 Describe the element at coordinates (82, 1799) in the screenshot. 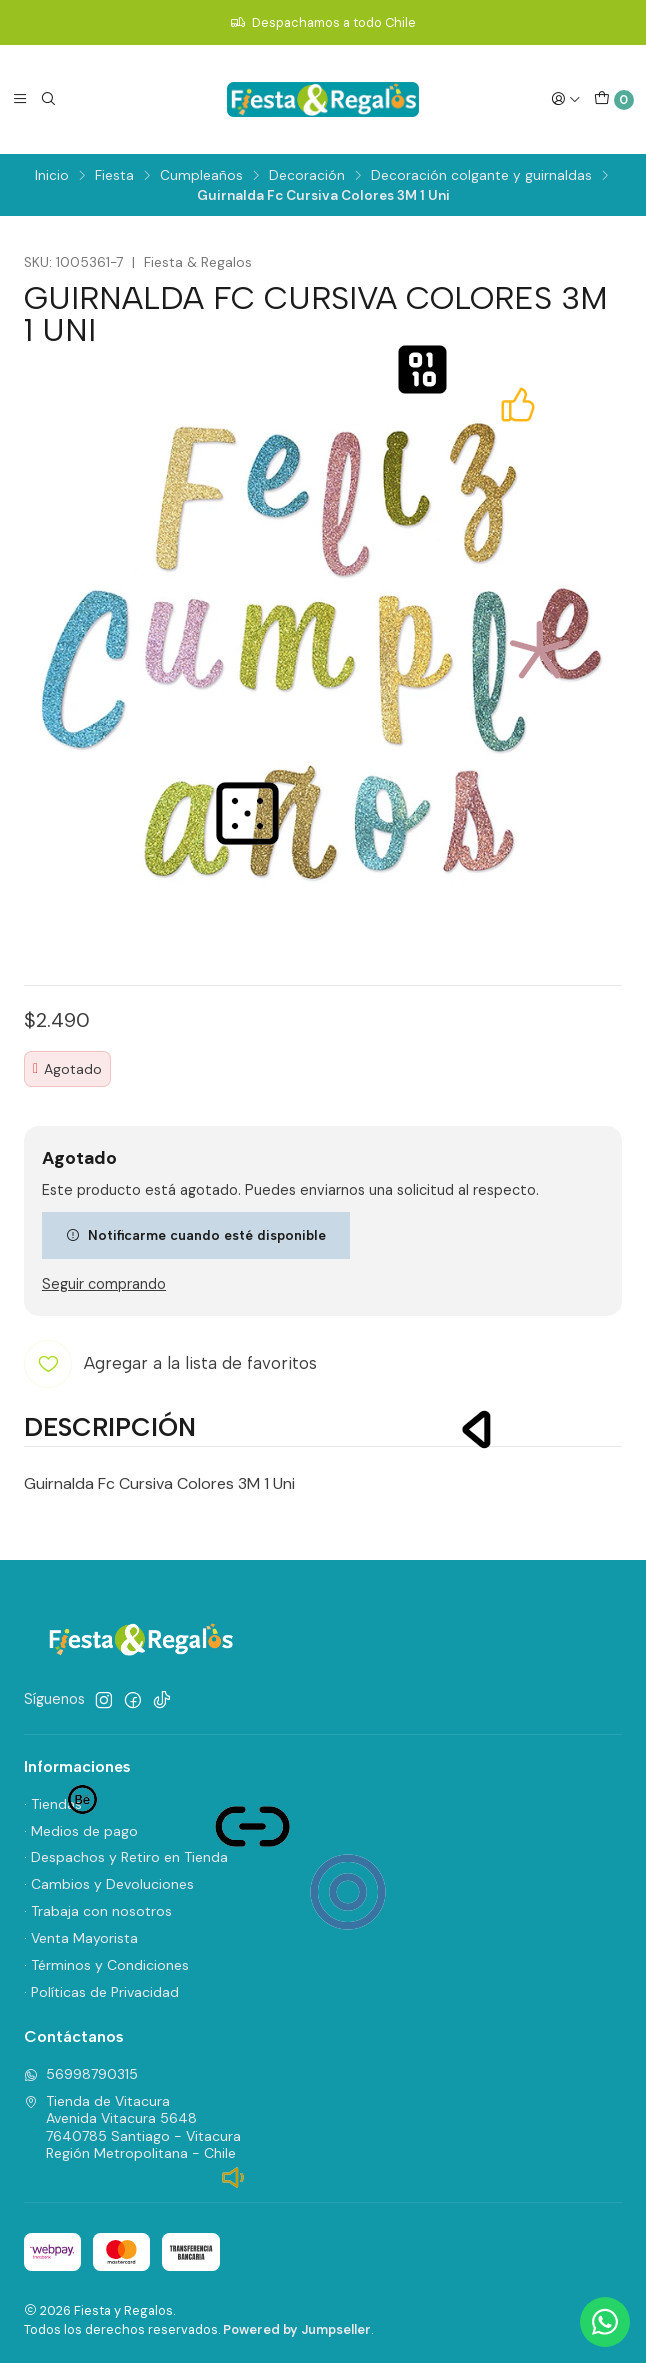

I see `visit Behance profile` at that location.